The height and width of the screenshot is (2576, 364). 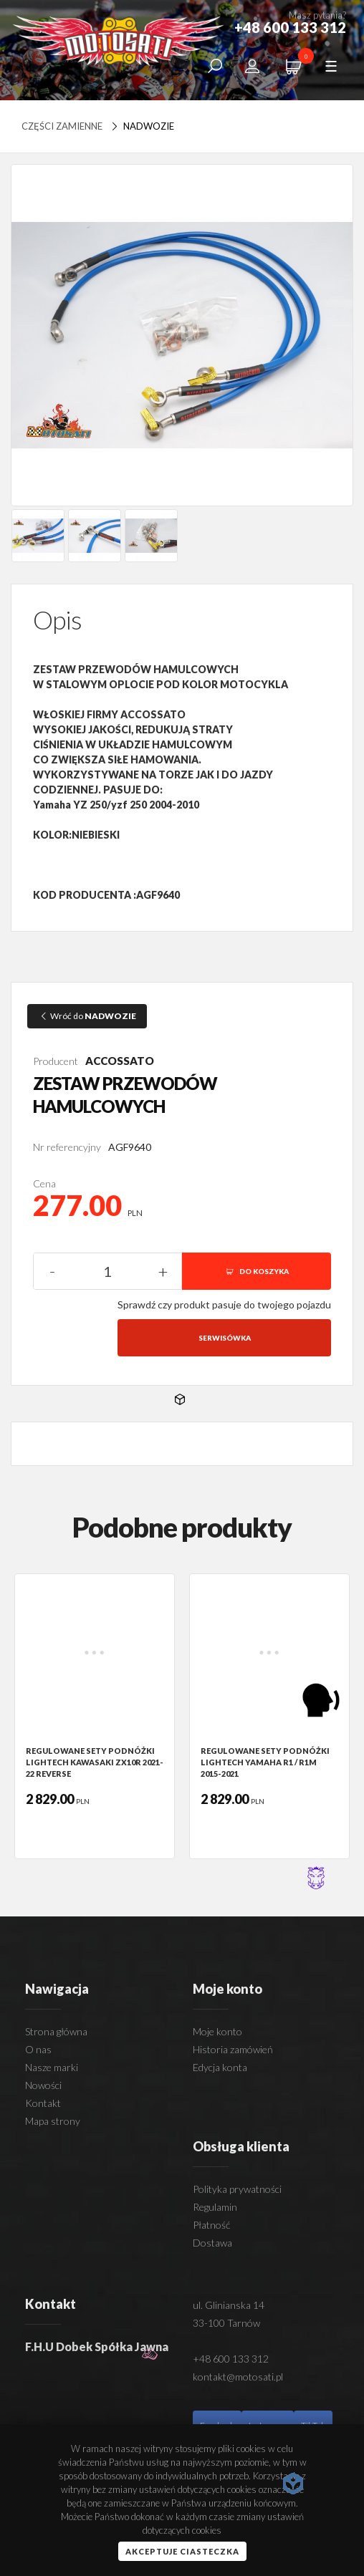 I want to click on grunt javascript task runner logo, so click(x=316, y=1878).